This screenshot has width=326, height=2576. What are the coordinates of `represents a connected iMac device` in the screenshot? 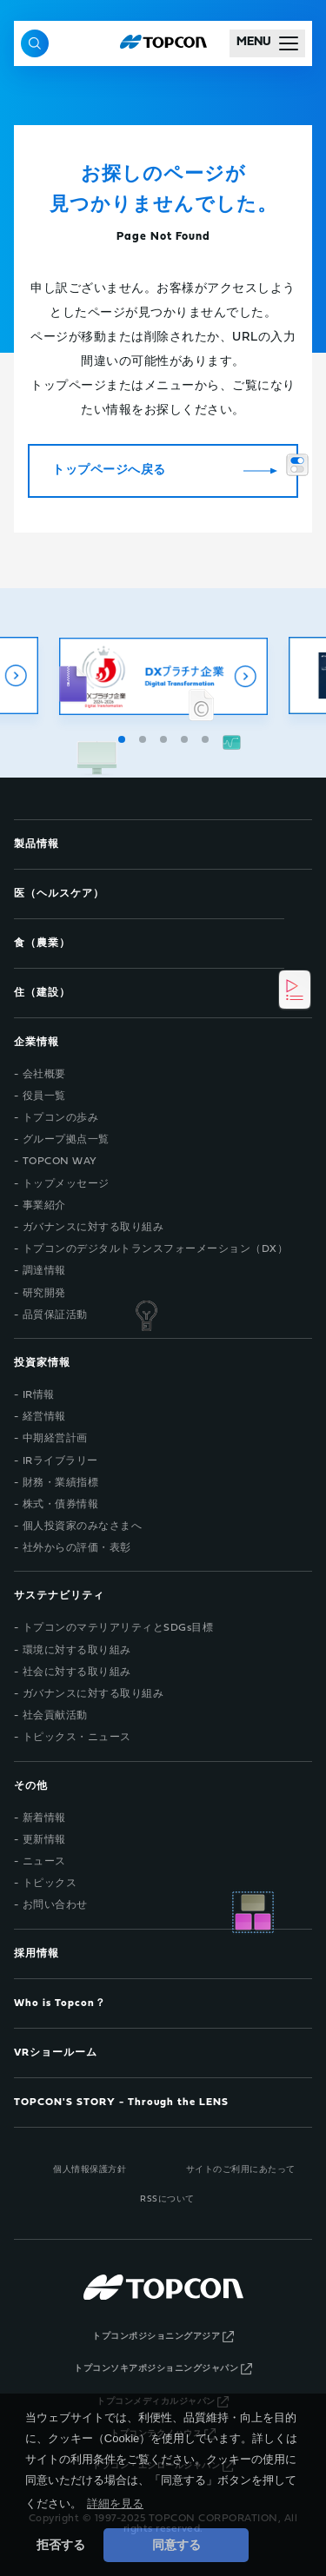 It's located at (96, 757).